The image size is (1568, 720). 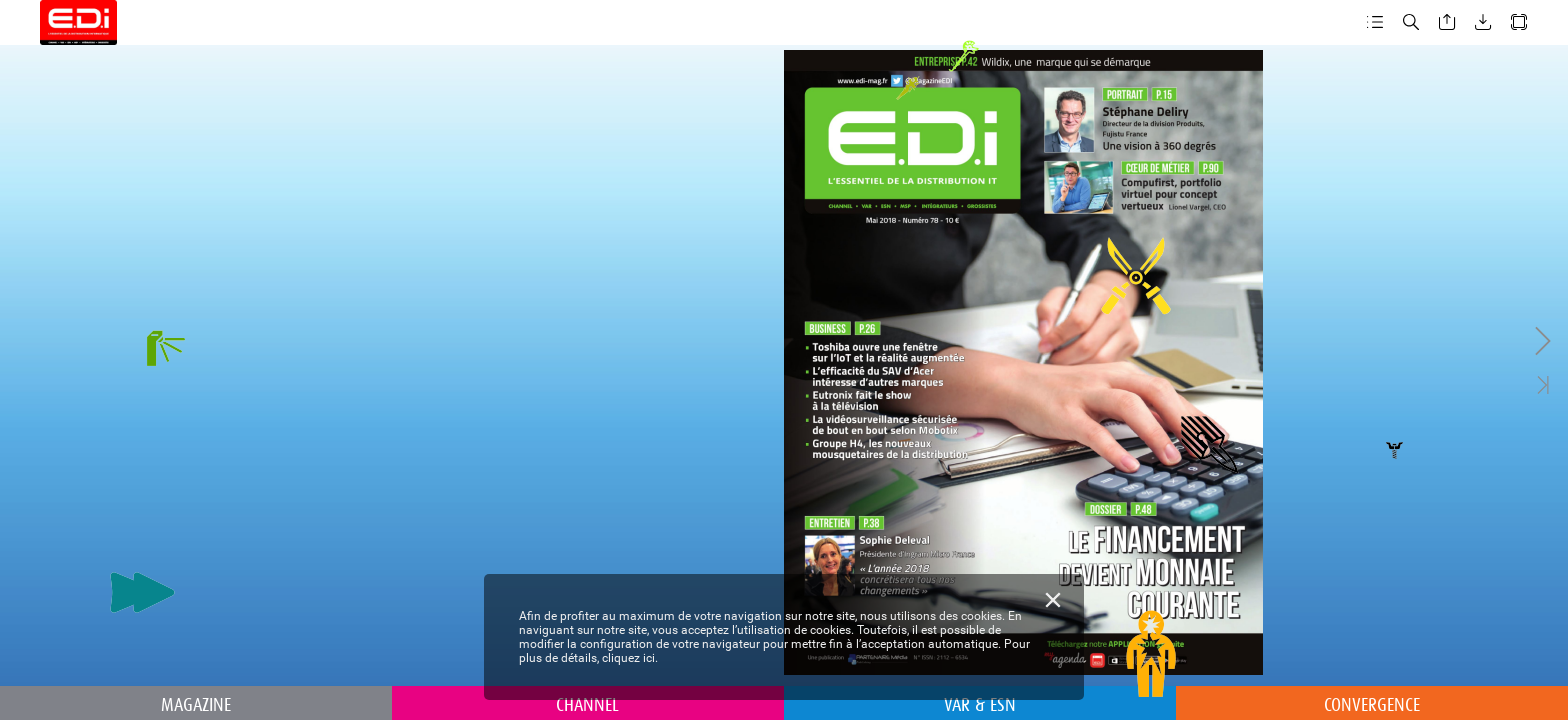 What do you see at coordinates (963, 56) in the screenshot?
I see `carnyx ancient war horn instrument icon` at bounding box center [963, 56].